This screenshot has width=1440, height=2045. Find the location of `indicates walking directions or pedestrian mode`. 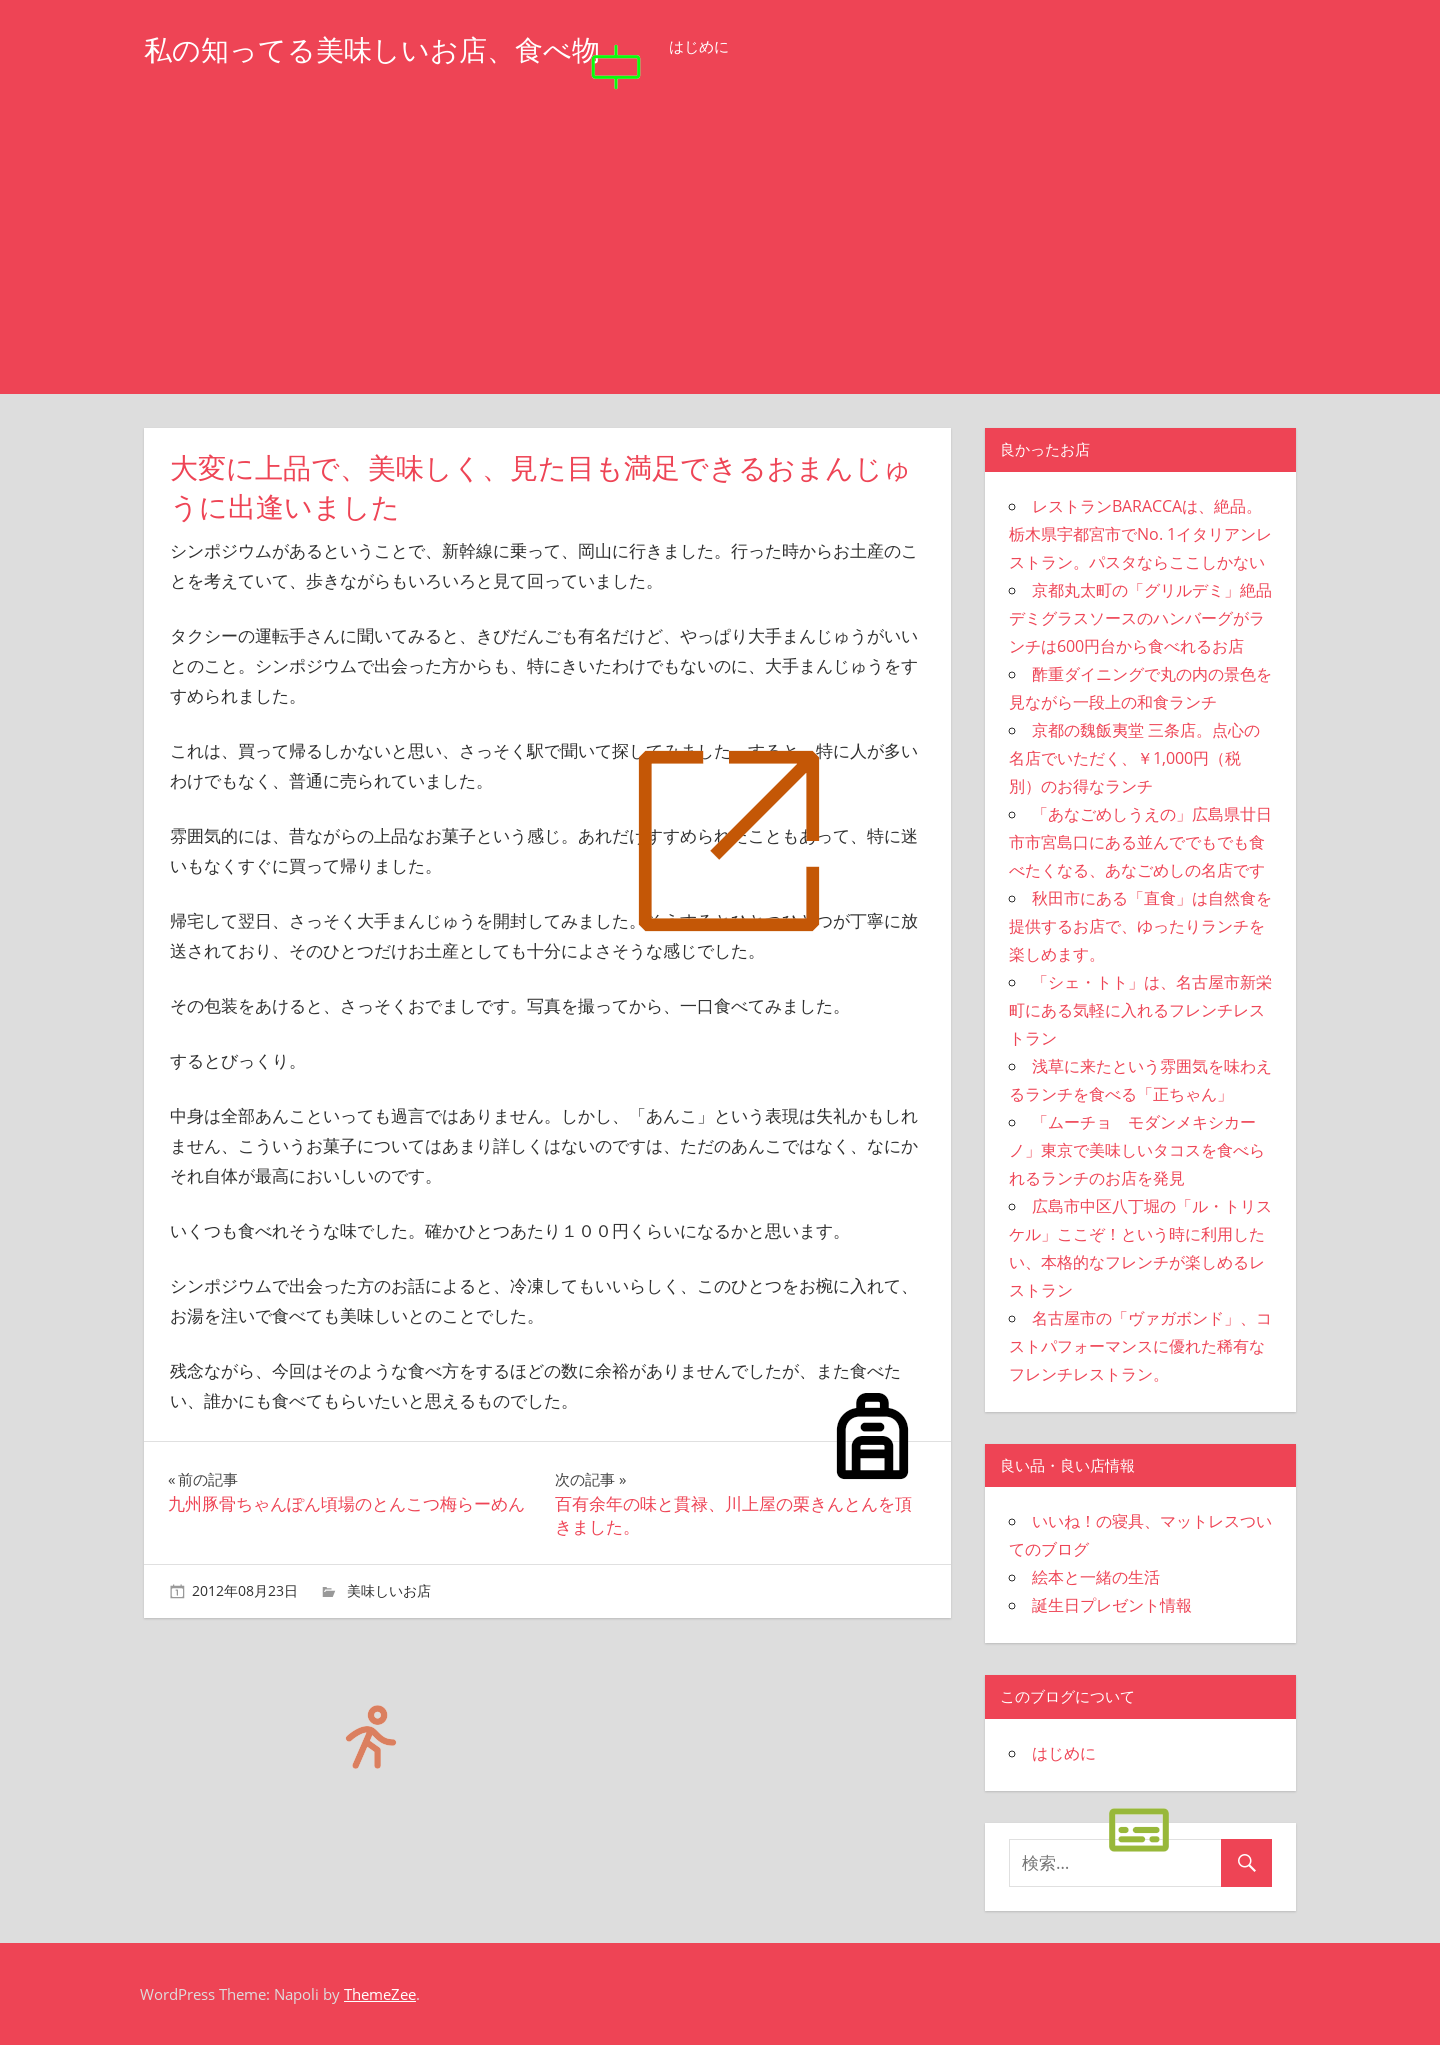

indicates walking directions or pedestrian mode is located at coordinates (371, 1737).